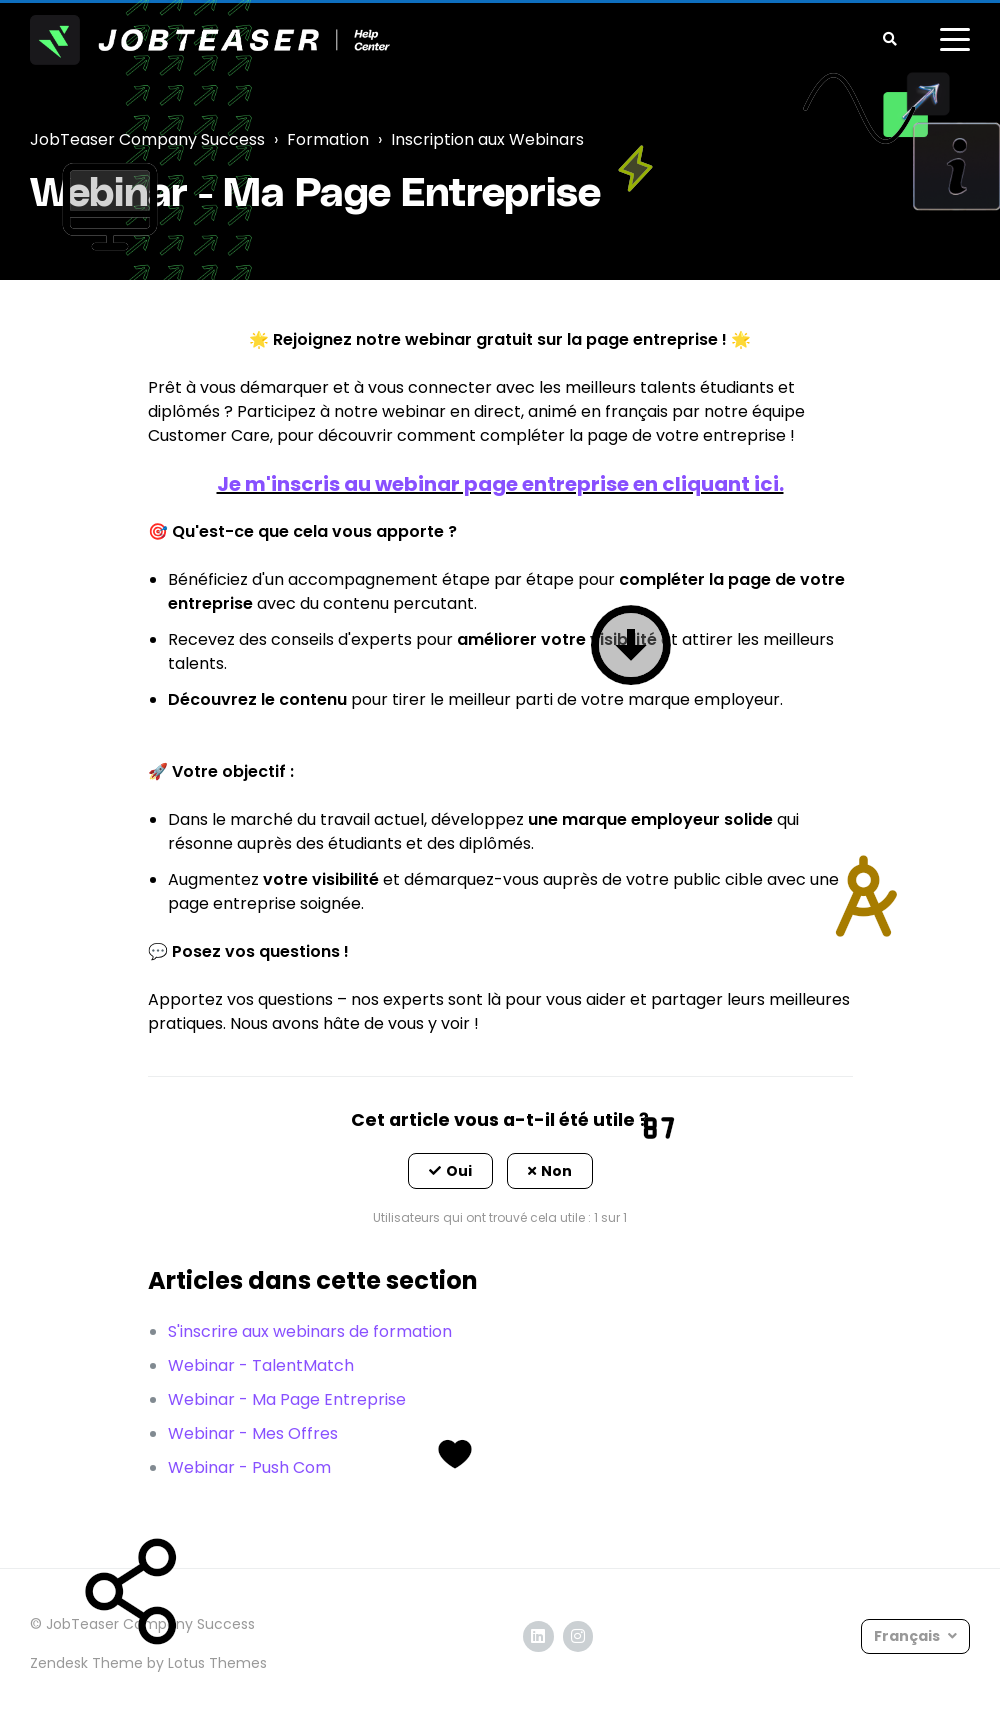 The width and height of the screenshot is (1000, 1720). Describe the element at coordinates (659, 1128) in the screenshot. I see `displays the number 87 as a badge or count indicator` at that location.